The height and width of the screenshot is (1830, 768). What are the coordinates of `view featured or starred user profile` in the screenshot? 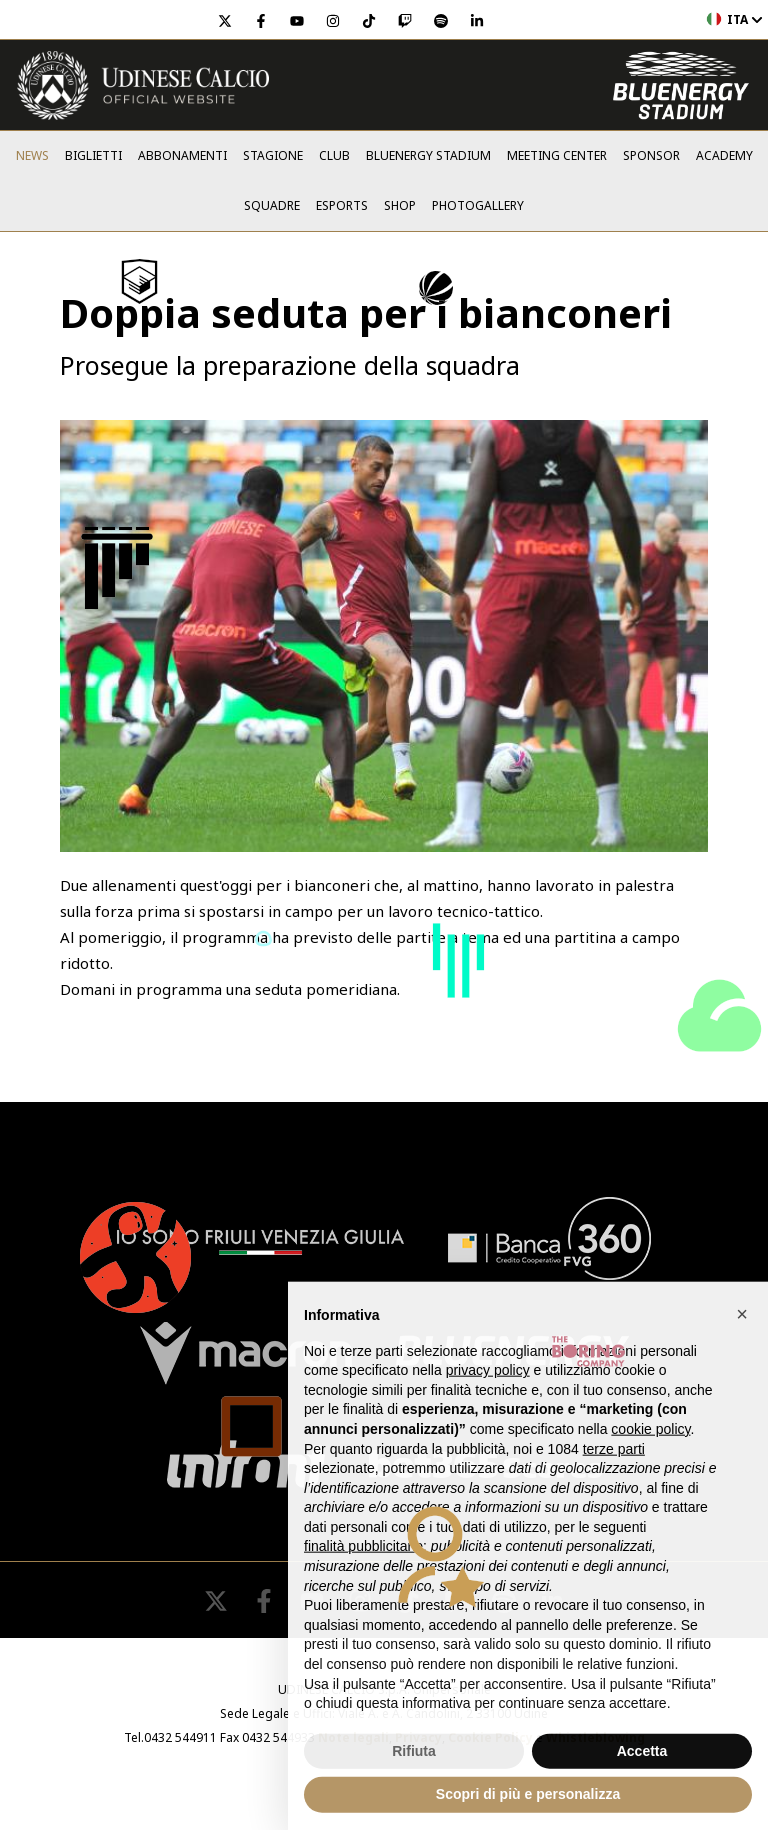 It's located at (435, 1557).